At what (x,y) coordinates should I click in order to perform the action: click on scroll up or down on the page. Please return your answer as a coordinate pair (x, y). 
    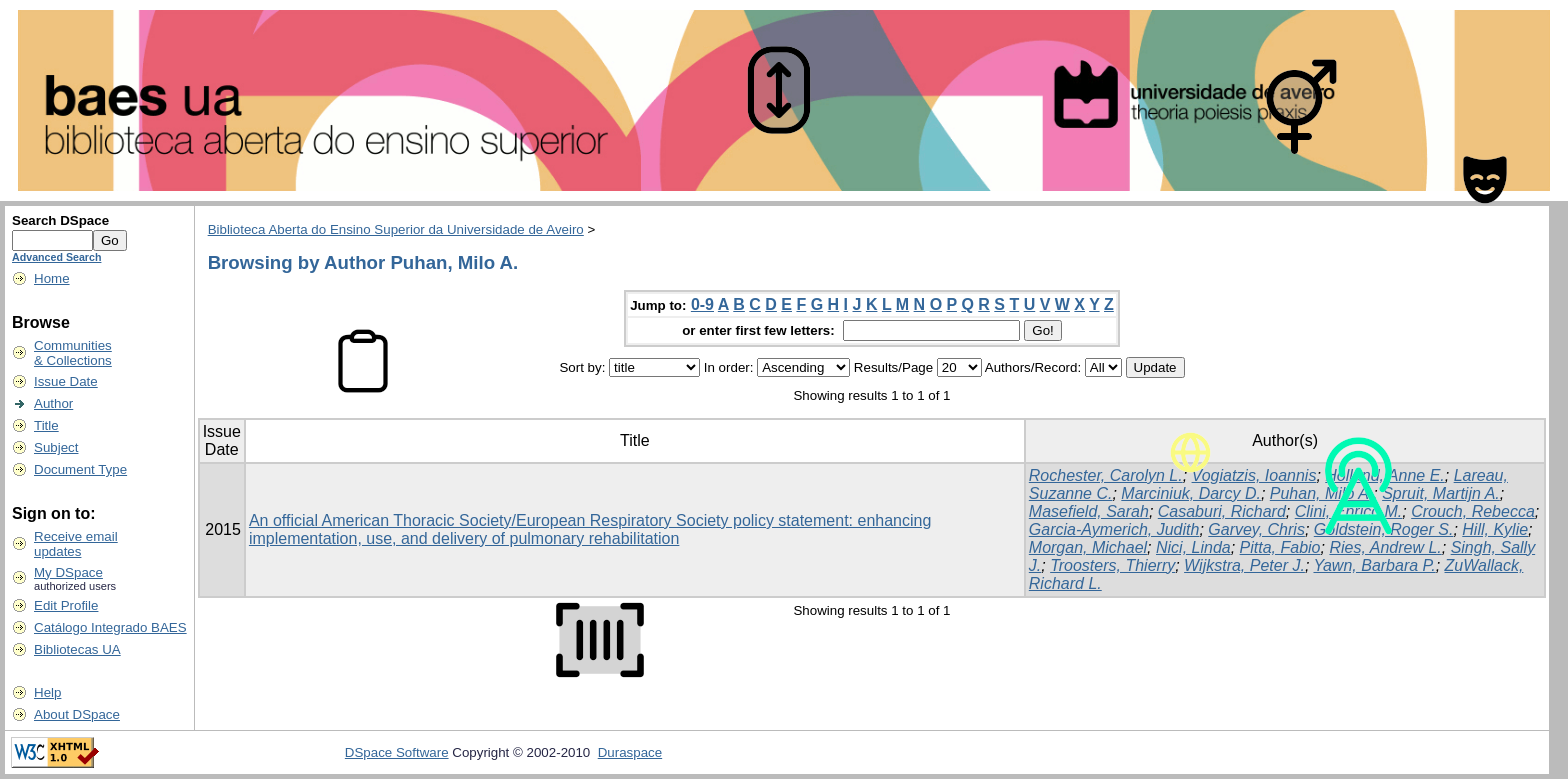
    Looking at the image, I should click on (779, 90).